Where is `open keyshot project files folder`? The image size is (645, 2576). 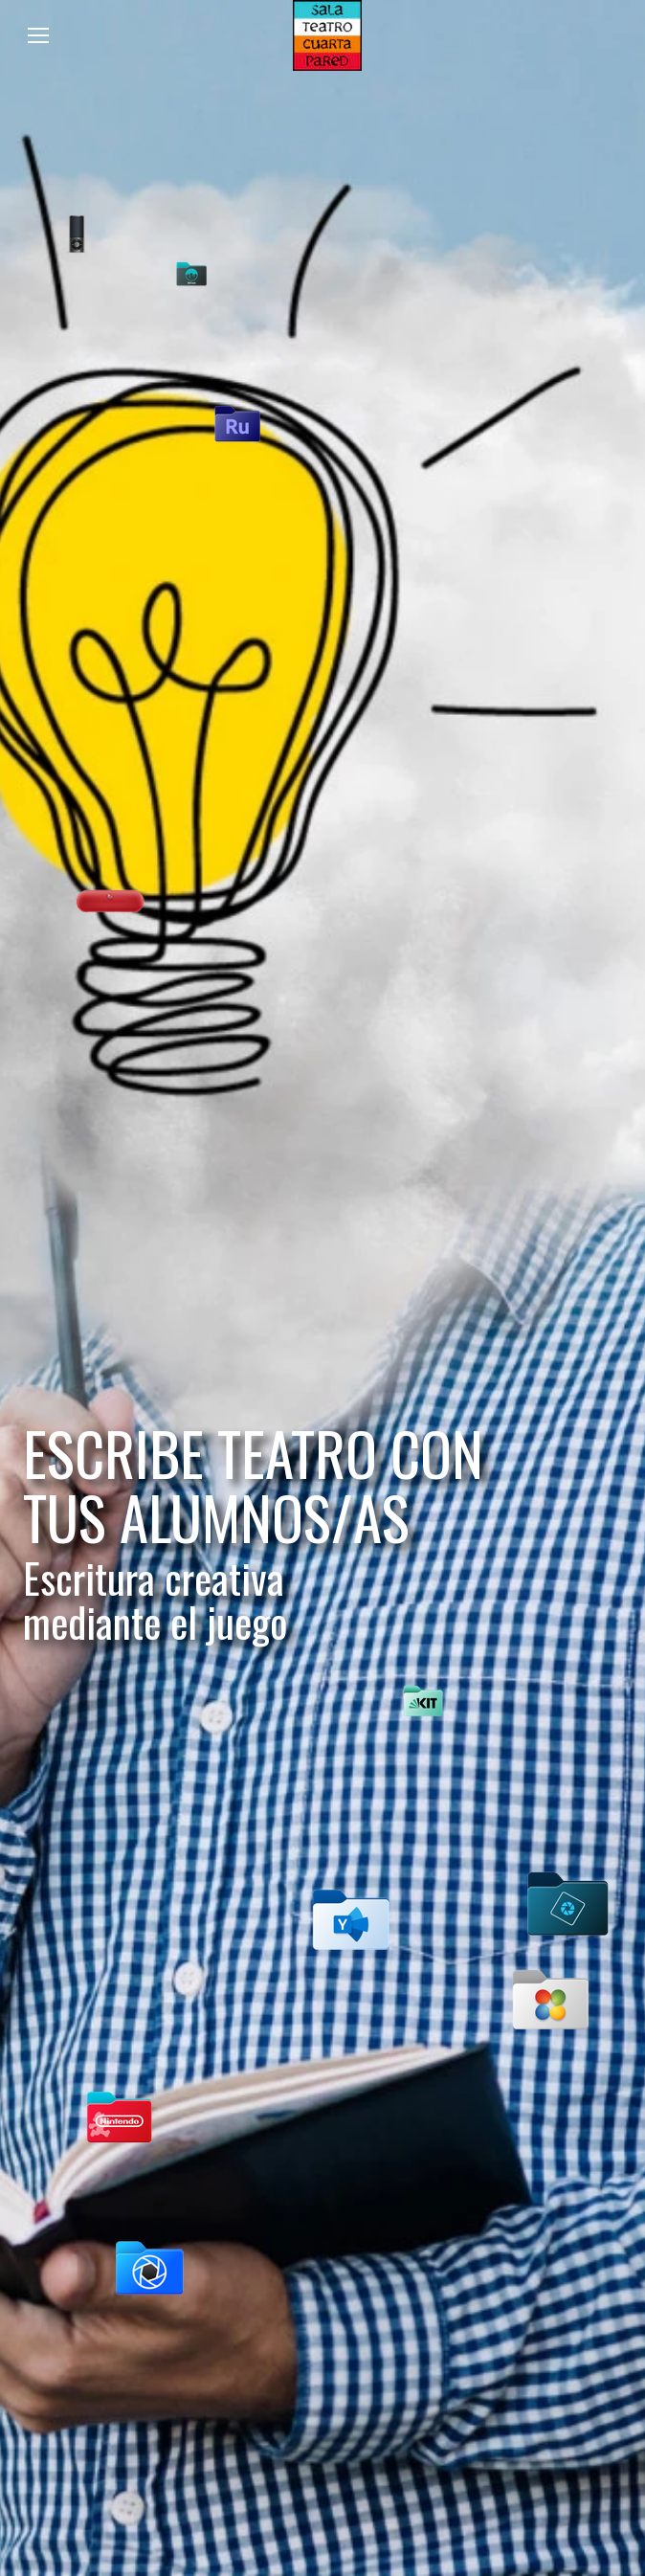 open keyshot project files folder is located at coordinates (149, 2270).